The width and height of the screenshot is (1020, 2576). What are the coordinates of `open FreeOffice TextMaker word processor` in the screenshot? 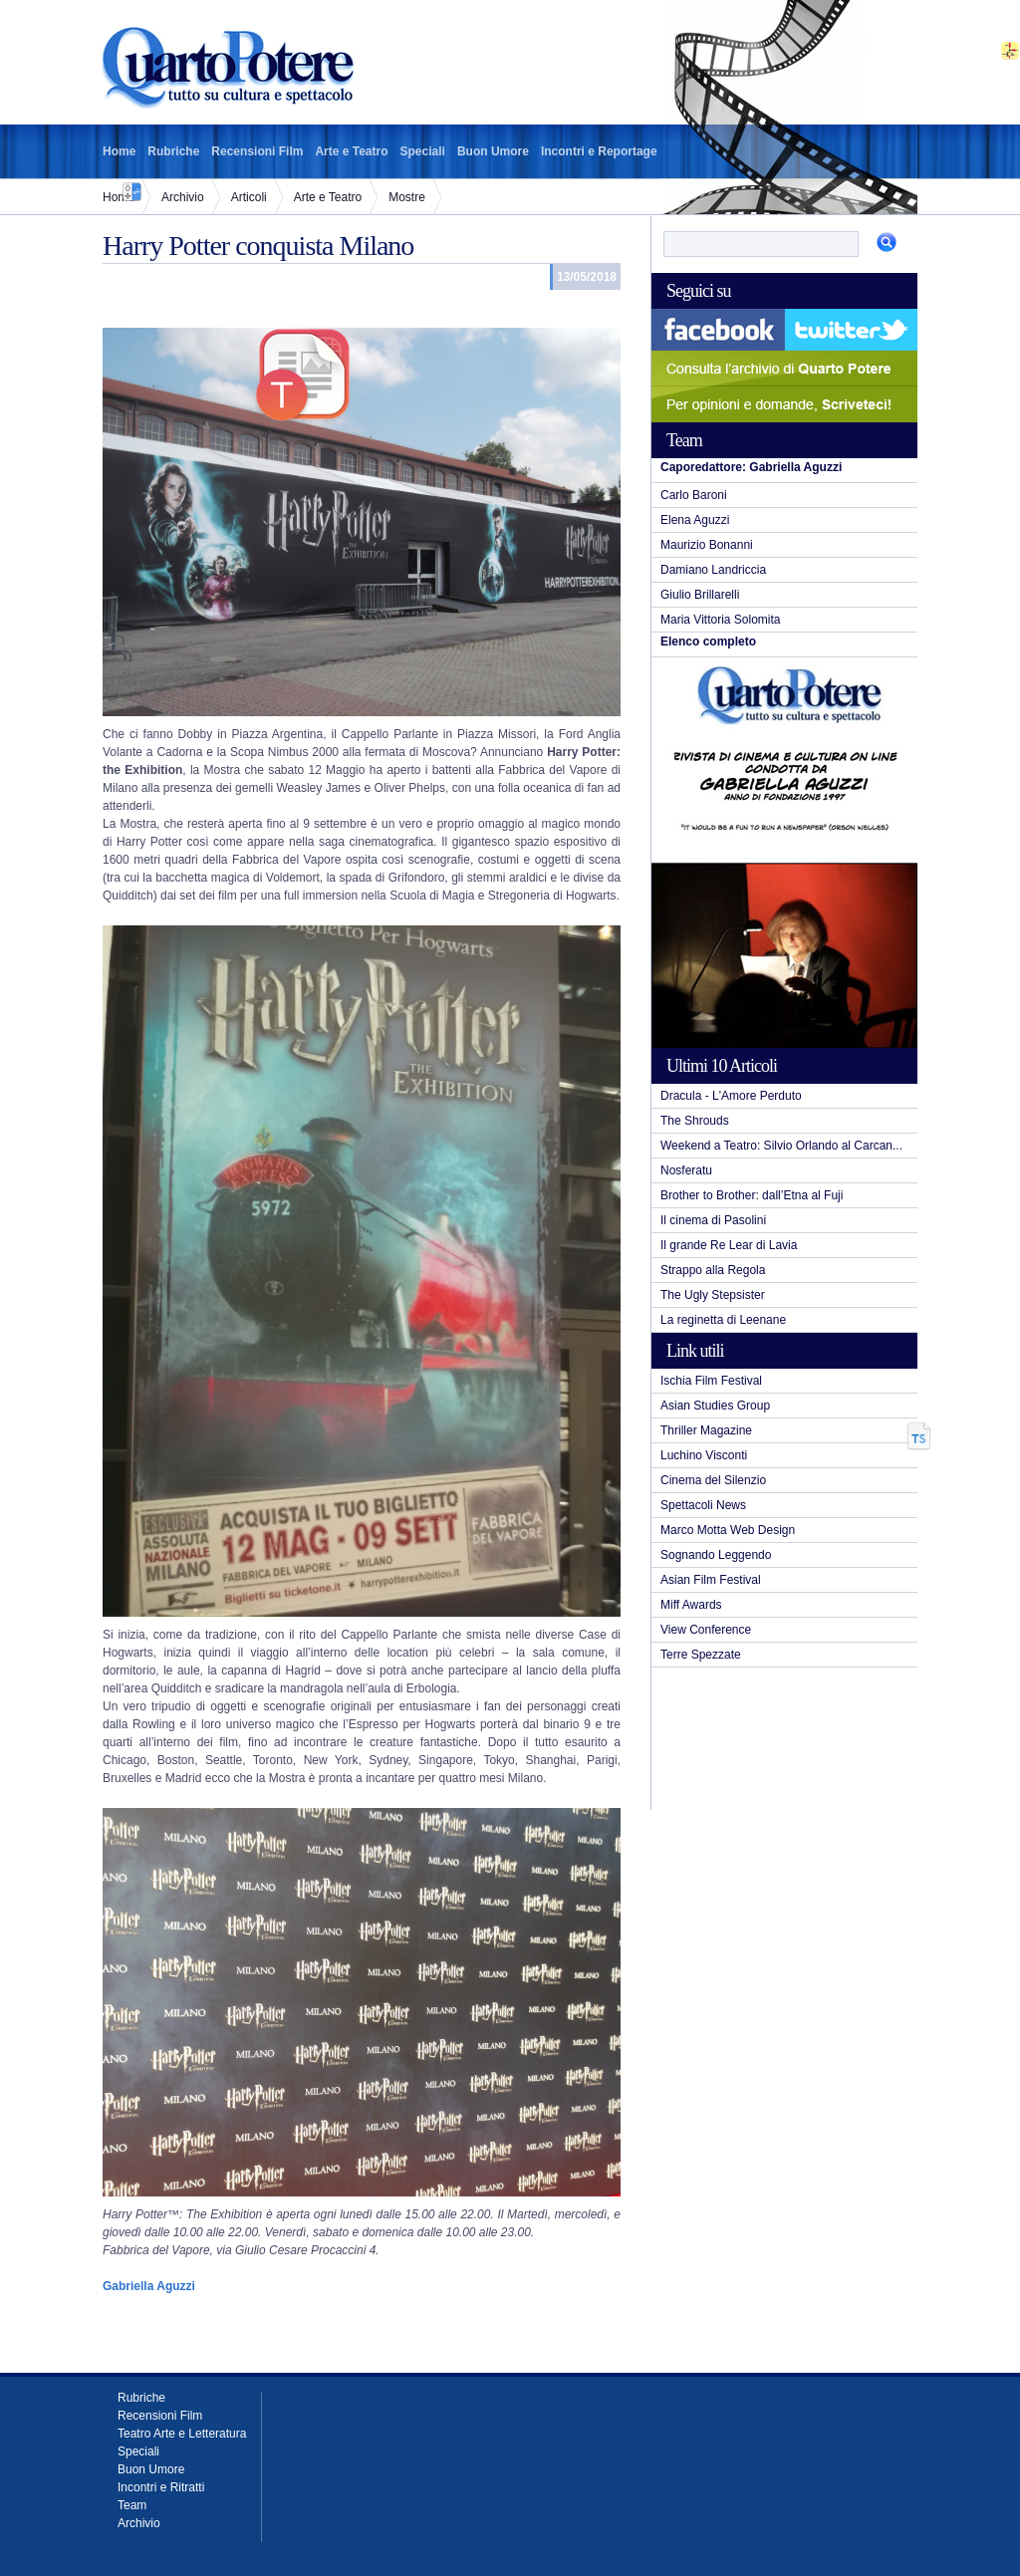 It's located at (304, 374).